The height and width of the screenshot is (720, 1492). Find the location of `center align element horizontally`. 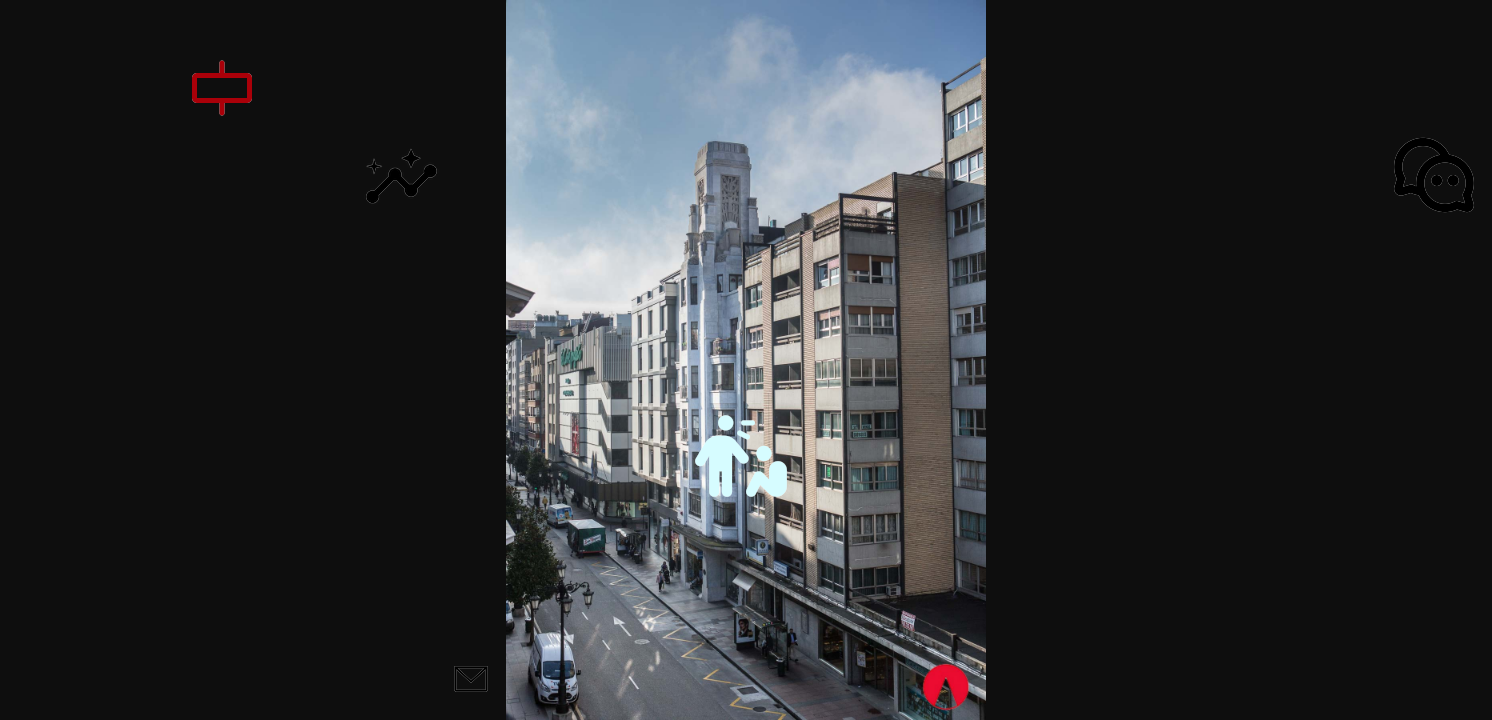

center align element horizontally is located at coordinates (222, 88).